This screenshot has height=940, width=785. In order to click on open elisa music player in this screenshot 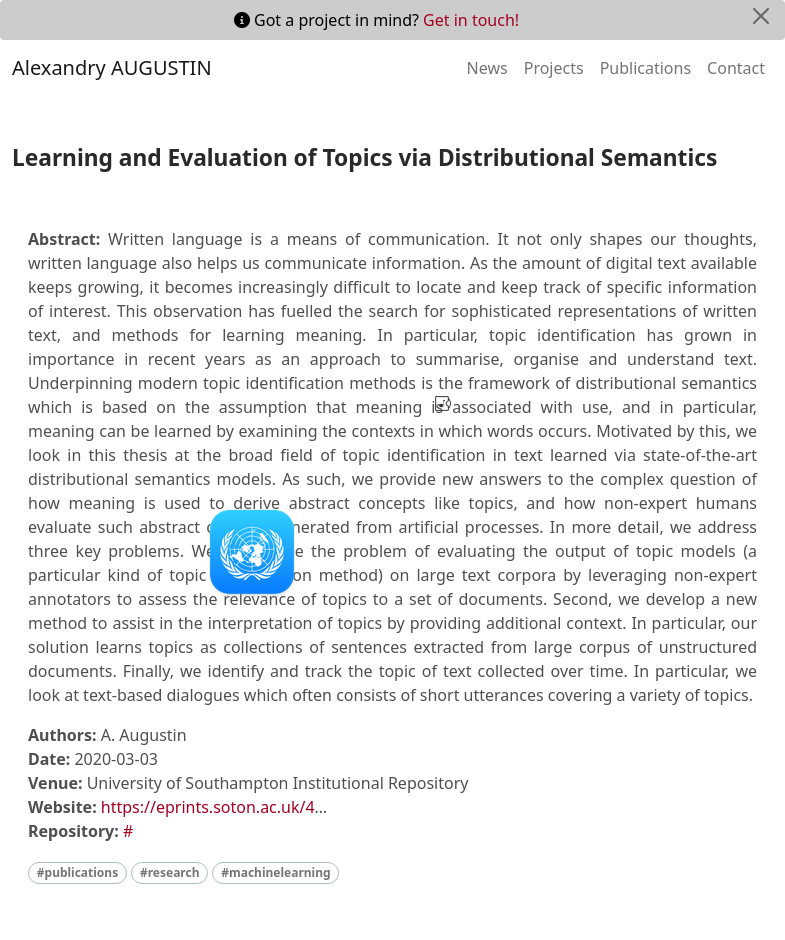, I will do `click(442, 403)`.